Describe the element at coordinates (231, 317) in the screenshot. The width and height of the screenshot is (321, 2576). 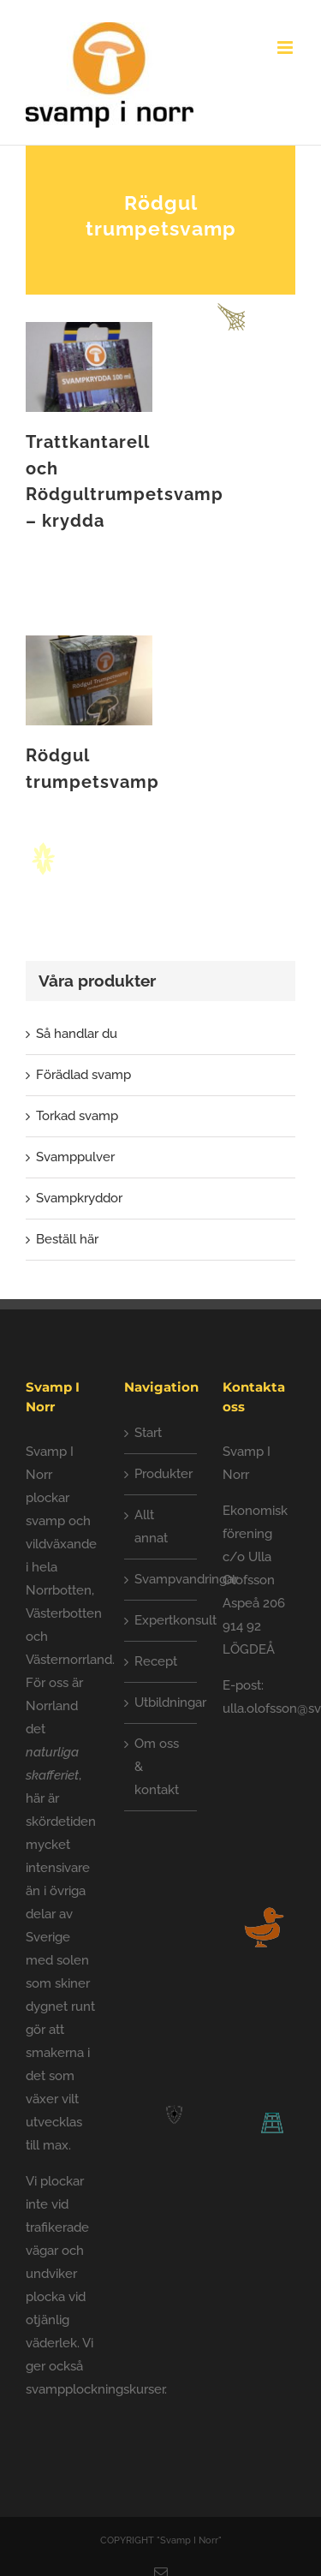
I see `activate web spit ability` at that location.